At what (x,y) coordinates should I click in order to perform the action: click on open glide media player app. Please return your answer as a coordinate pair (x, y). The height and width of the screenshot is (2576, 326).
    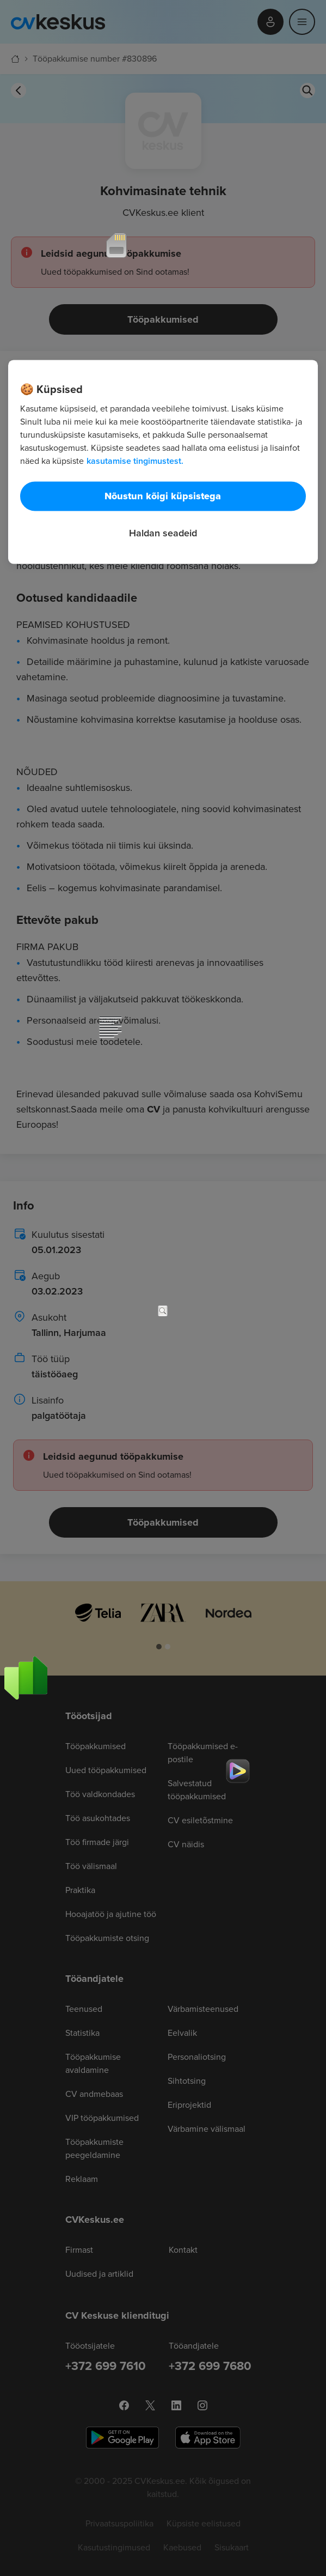
    Looking at the image, I should click on (238, 1771).